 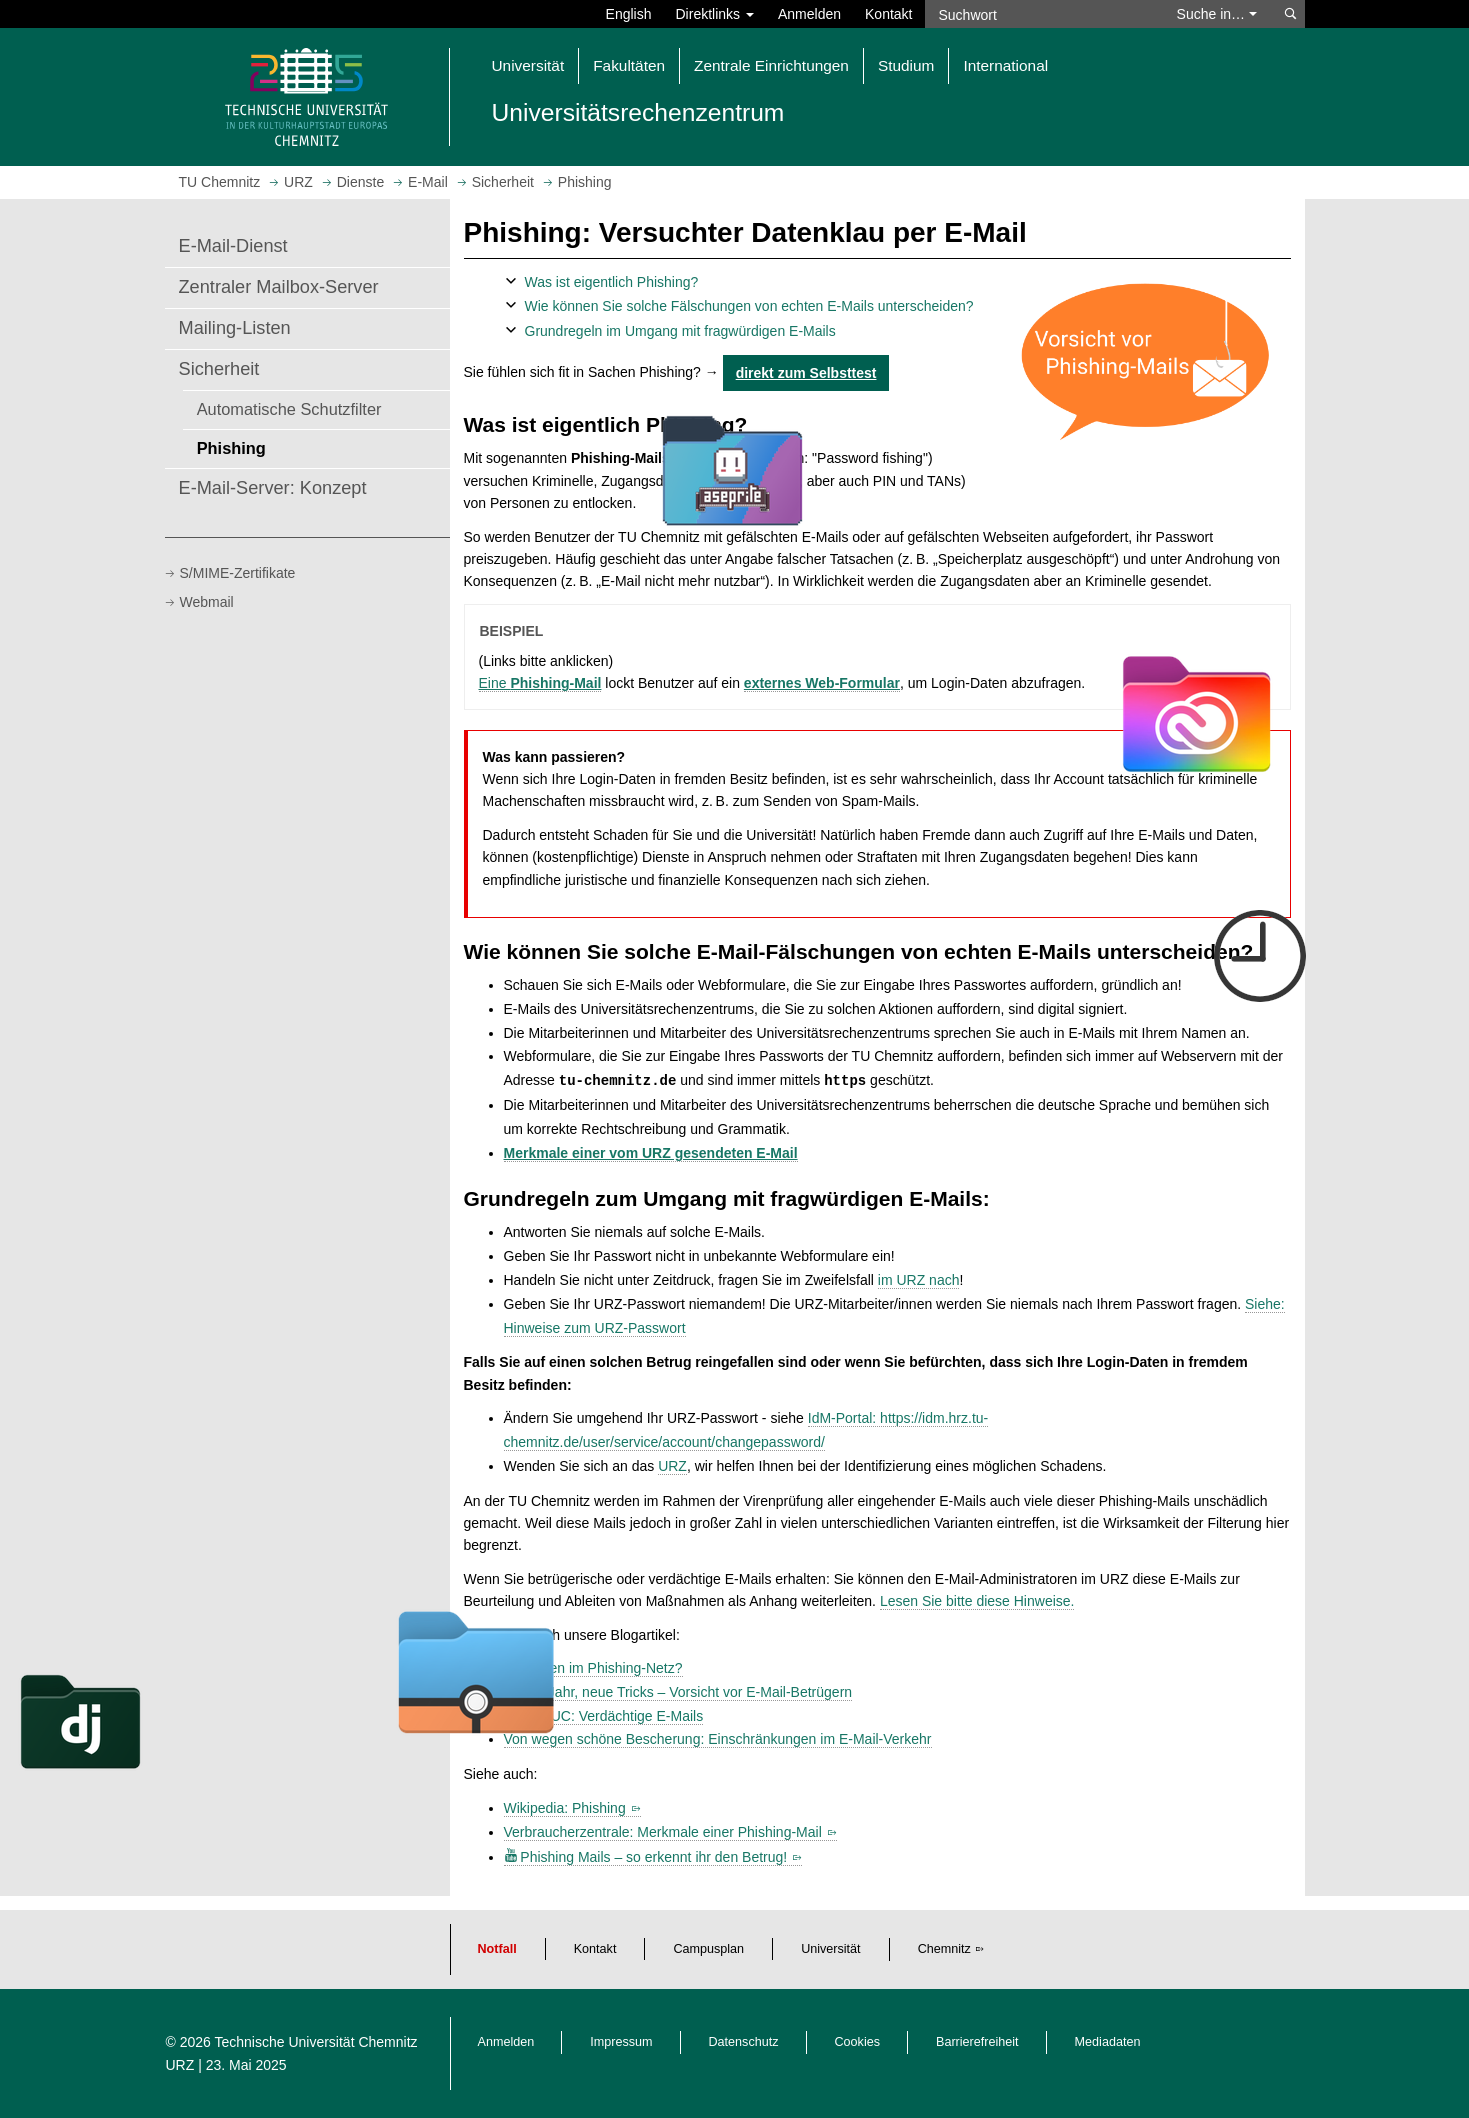 What do you see at coordinates (1260, 956) in the screenshot?
I see `view recently used emojis` at bounding box center [1260, 956].